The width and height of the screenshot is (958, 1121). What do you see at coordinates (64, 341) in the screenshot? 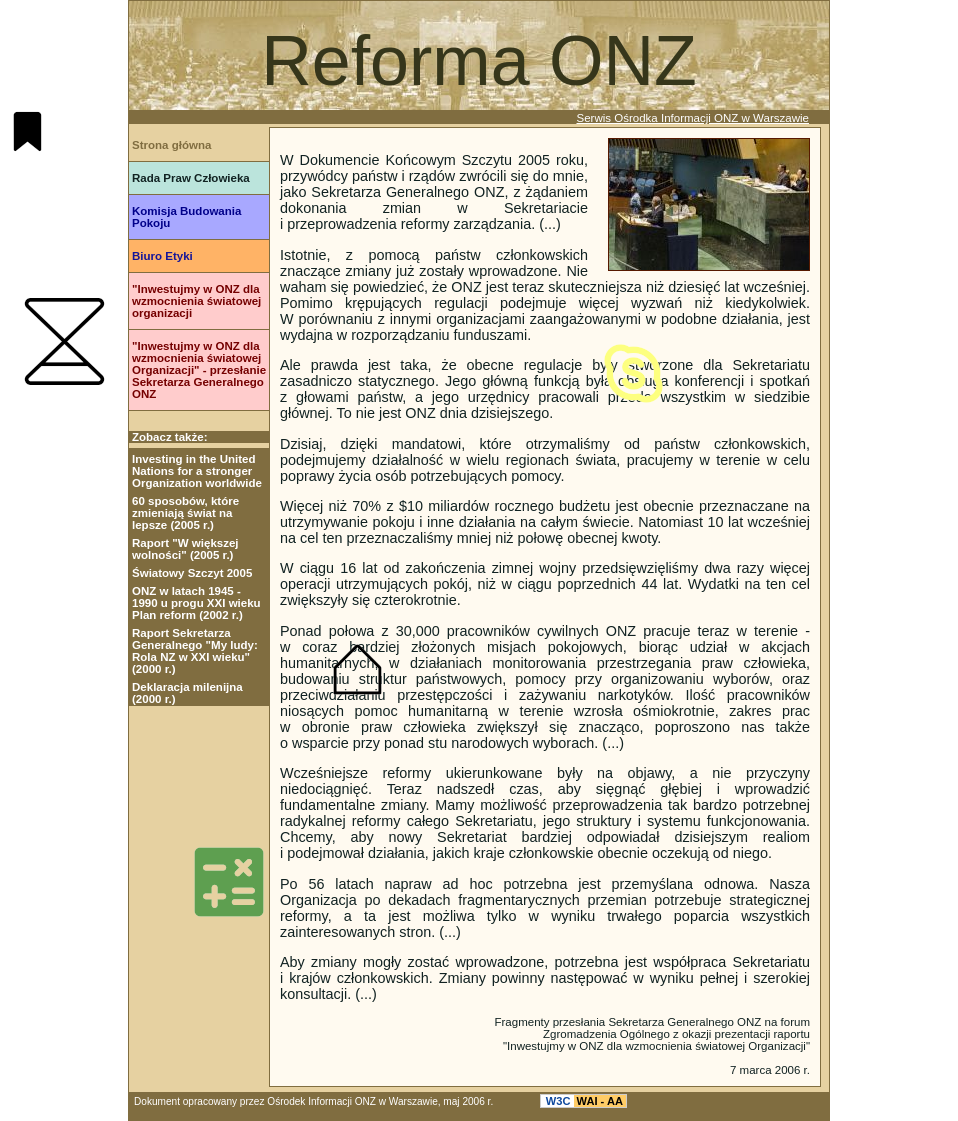
I see `indicates time running low or nearly expired` at bounding box center [64, 341].